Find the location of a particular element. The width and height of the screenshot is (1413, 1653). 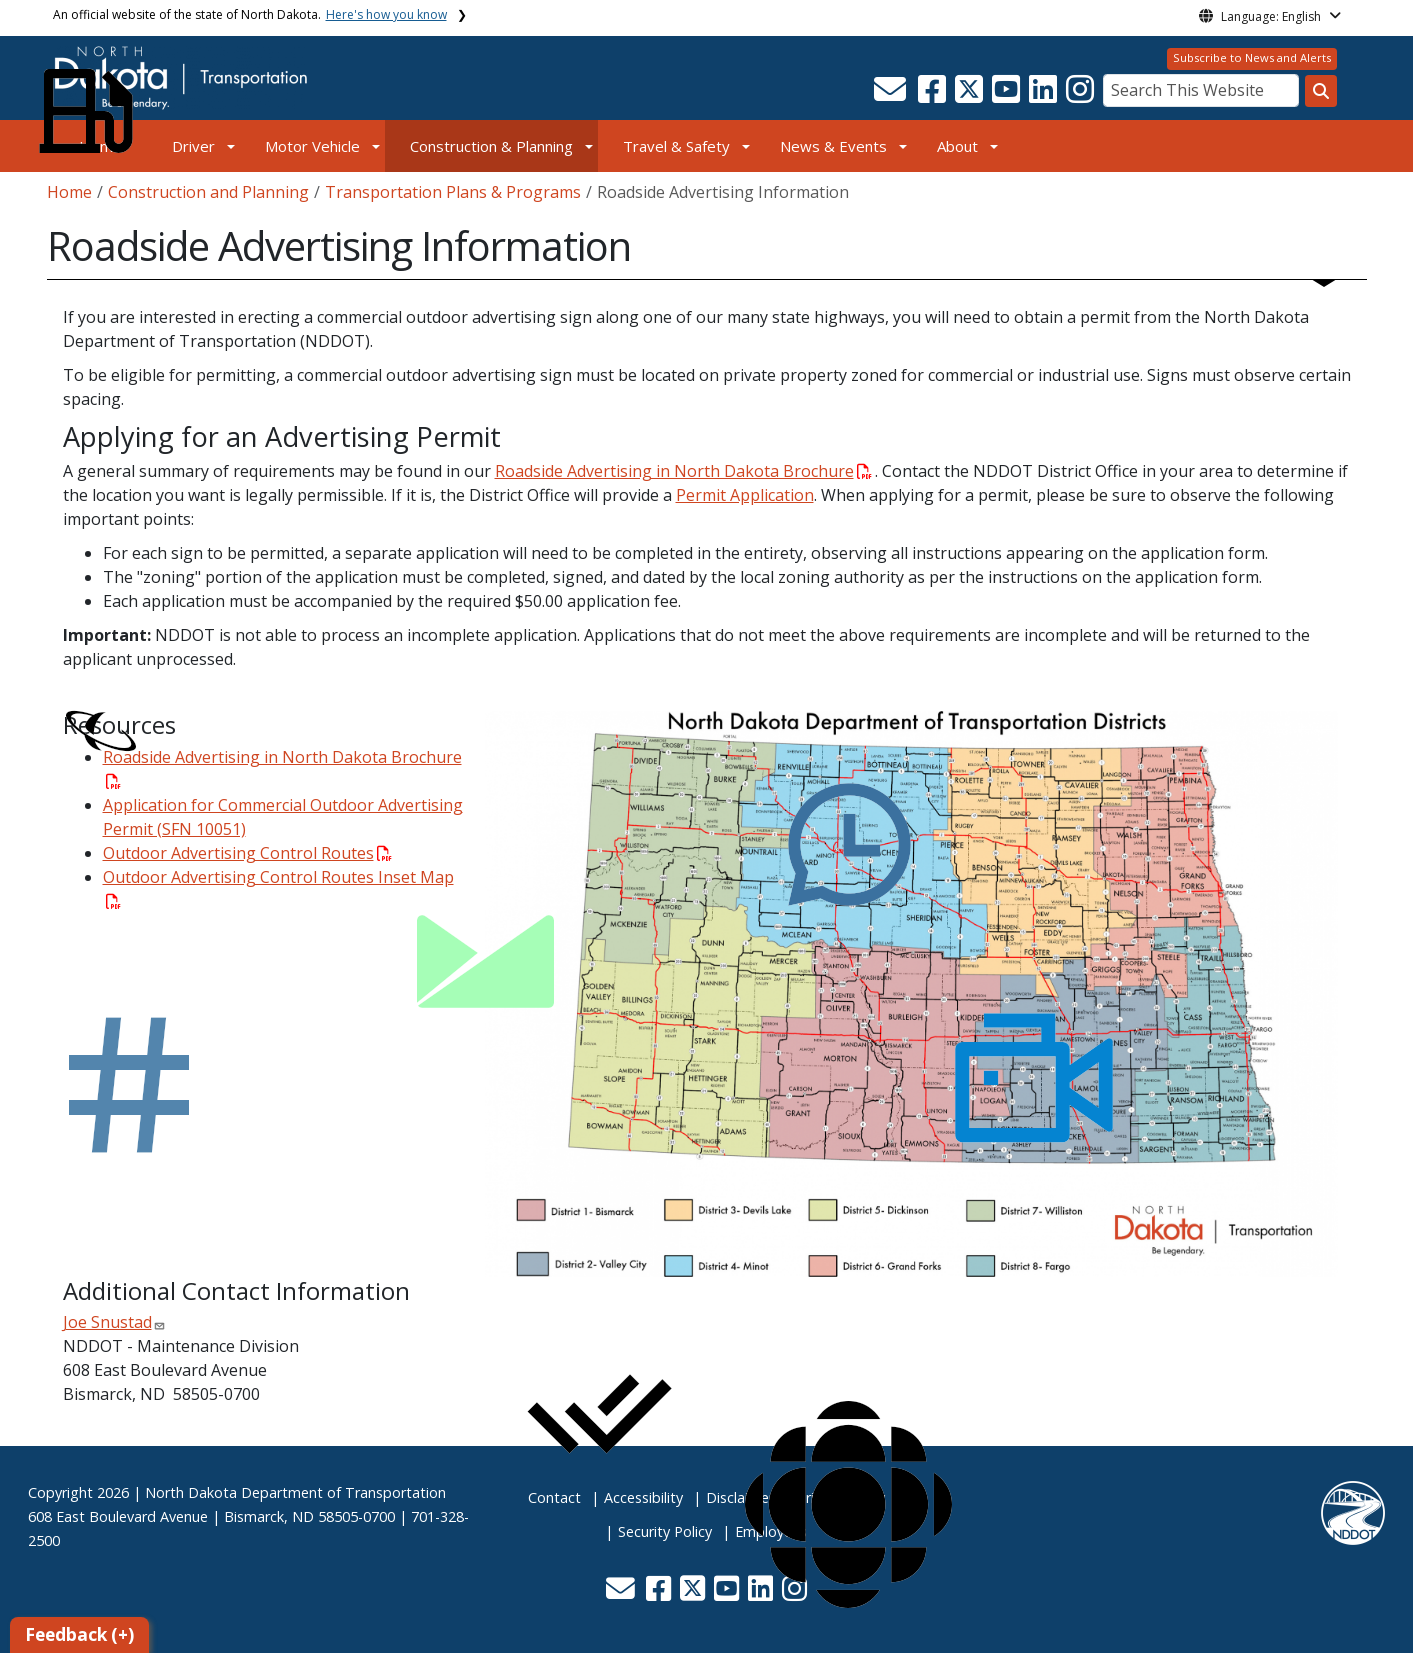

Campaign Monitor logo is located at coordinates (485, 961).